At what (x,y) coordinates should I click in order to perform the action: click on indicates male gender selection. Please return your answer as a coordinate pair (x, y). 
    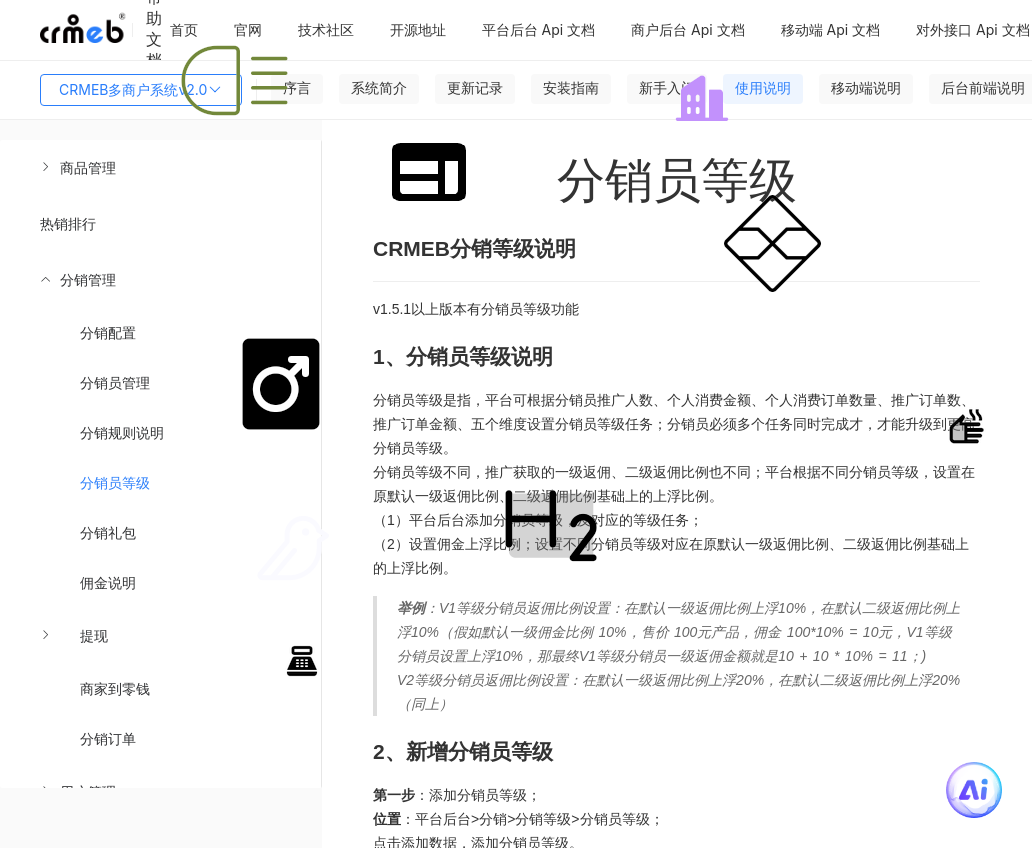
    Looking at the image, I should click on (281, 384).